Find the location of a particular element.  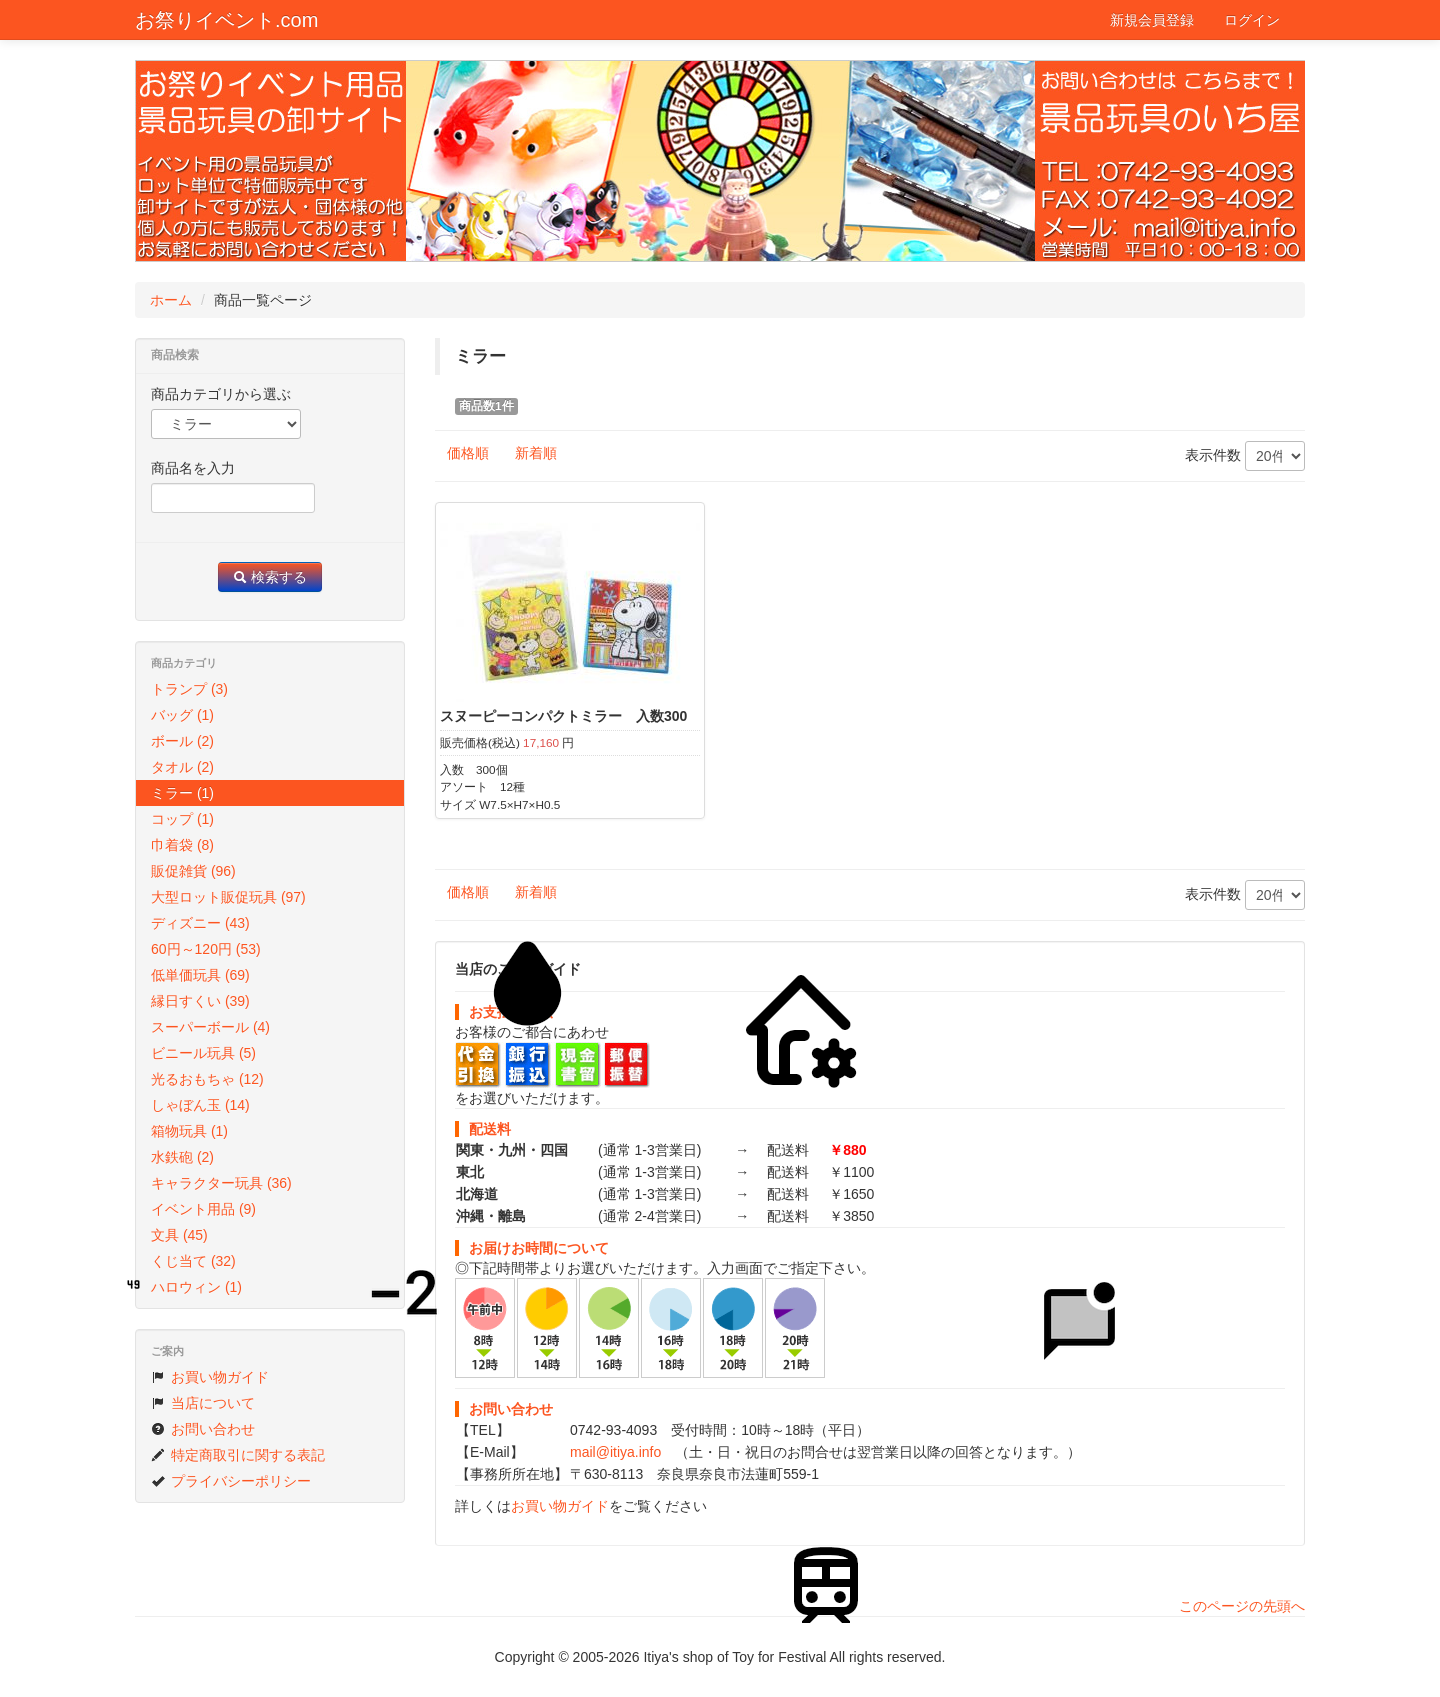

decrease exposure by 2 stops in photo editing is located at coordinates (406, 1294).